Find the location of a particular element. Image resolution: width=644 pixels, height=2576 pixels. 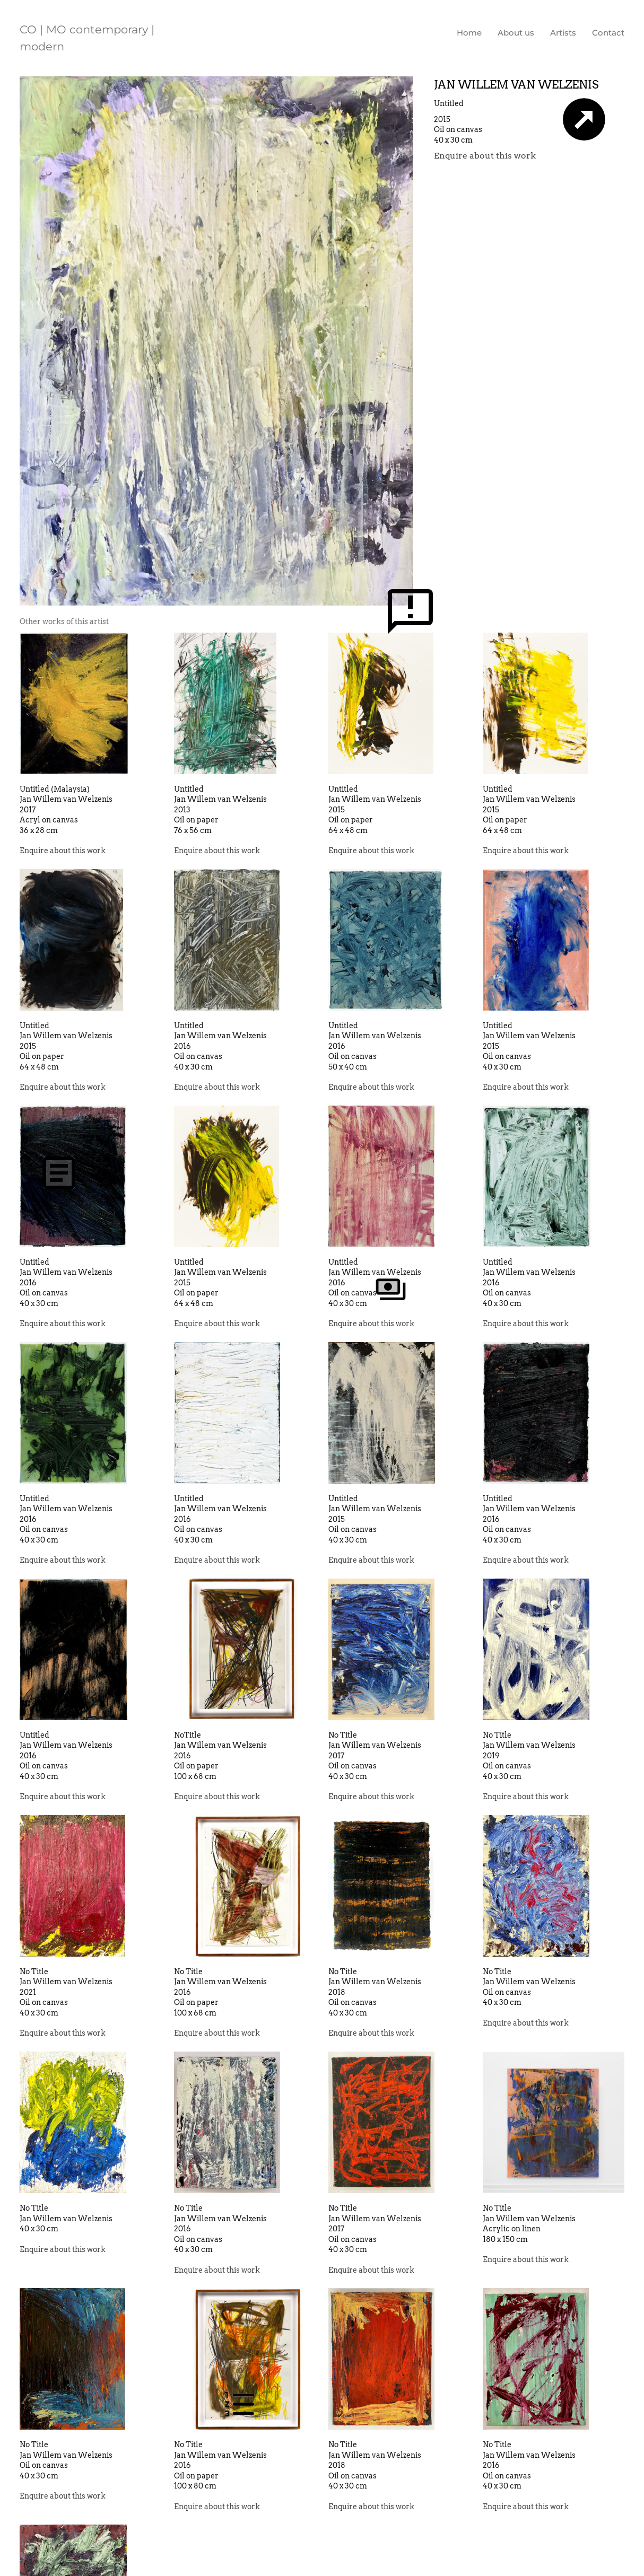

view announcements or alerts is located at coordinates (410, 611).